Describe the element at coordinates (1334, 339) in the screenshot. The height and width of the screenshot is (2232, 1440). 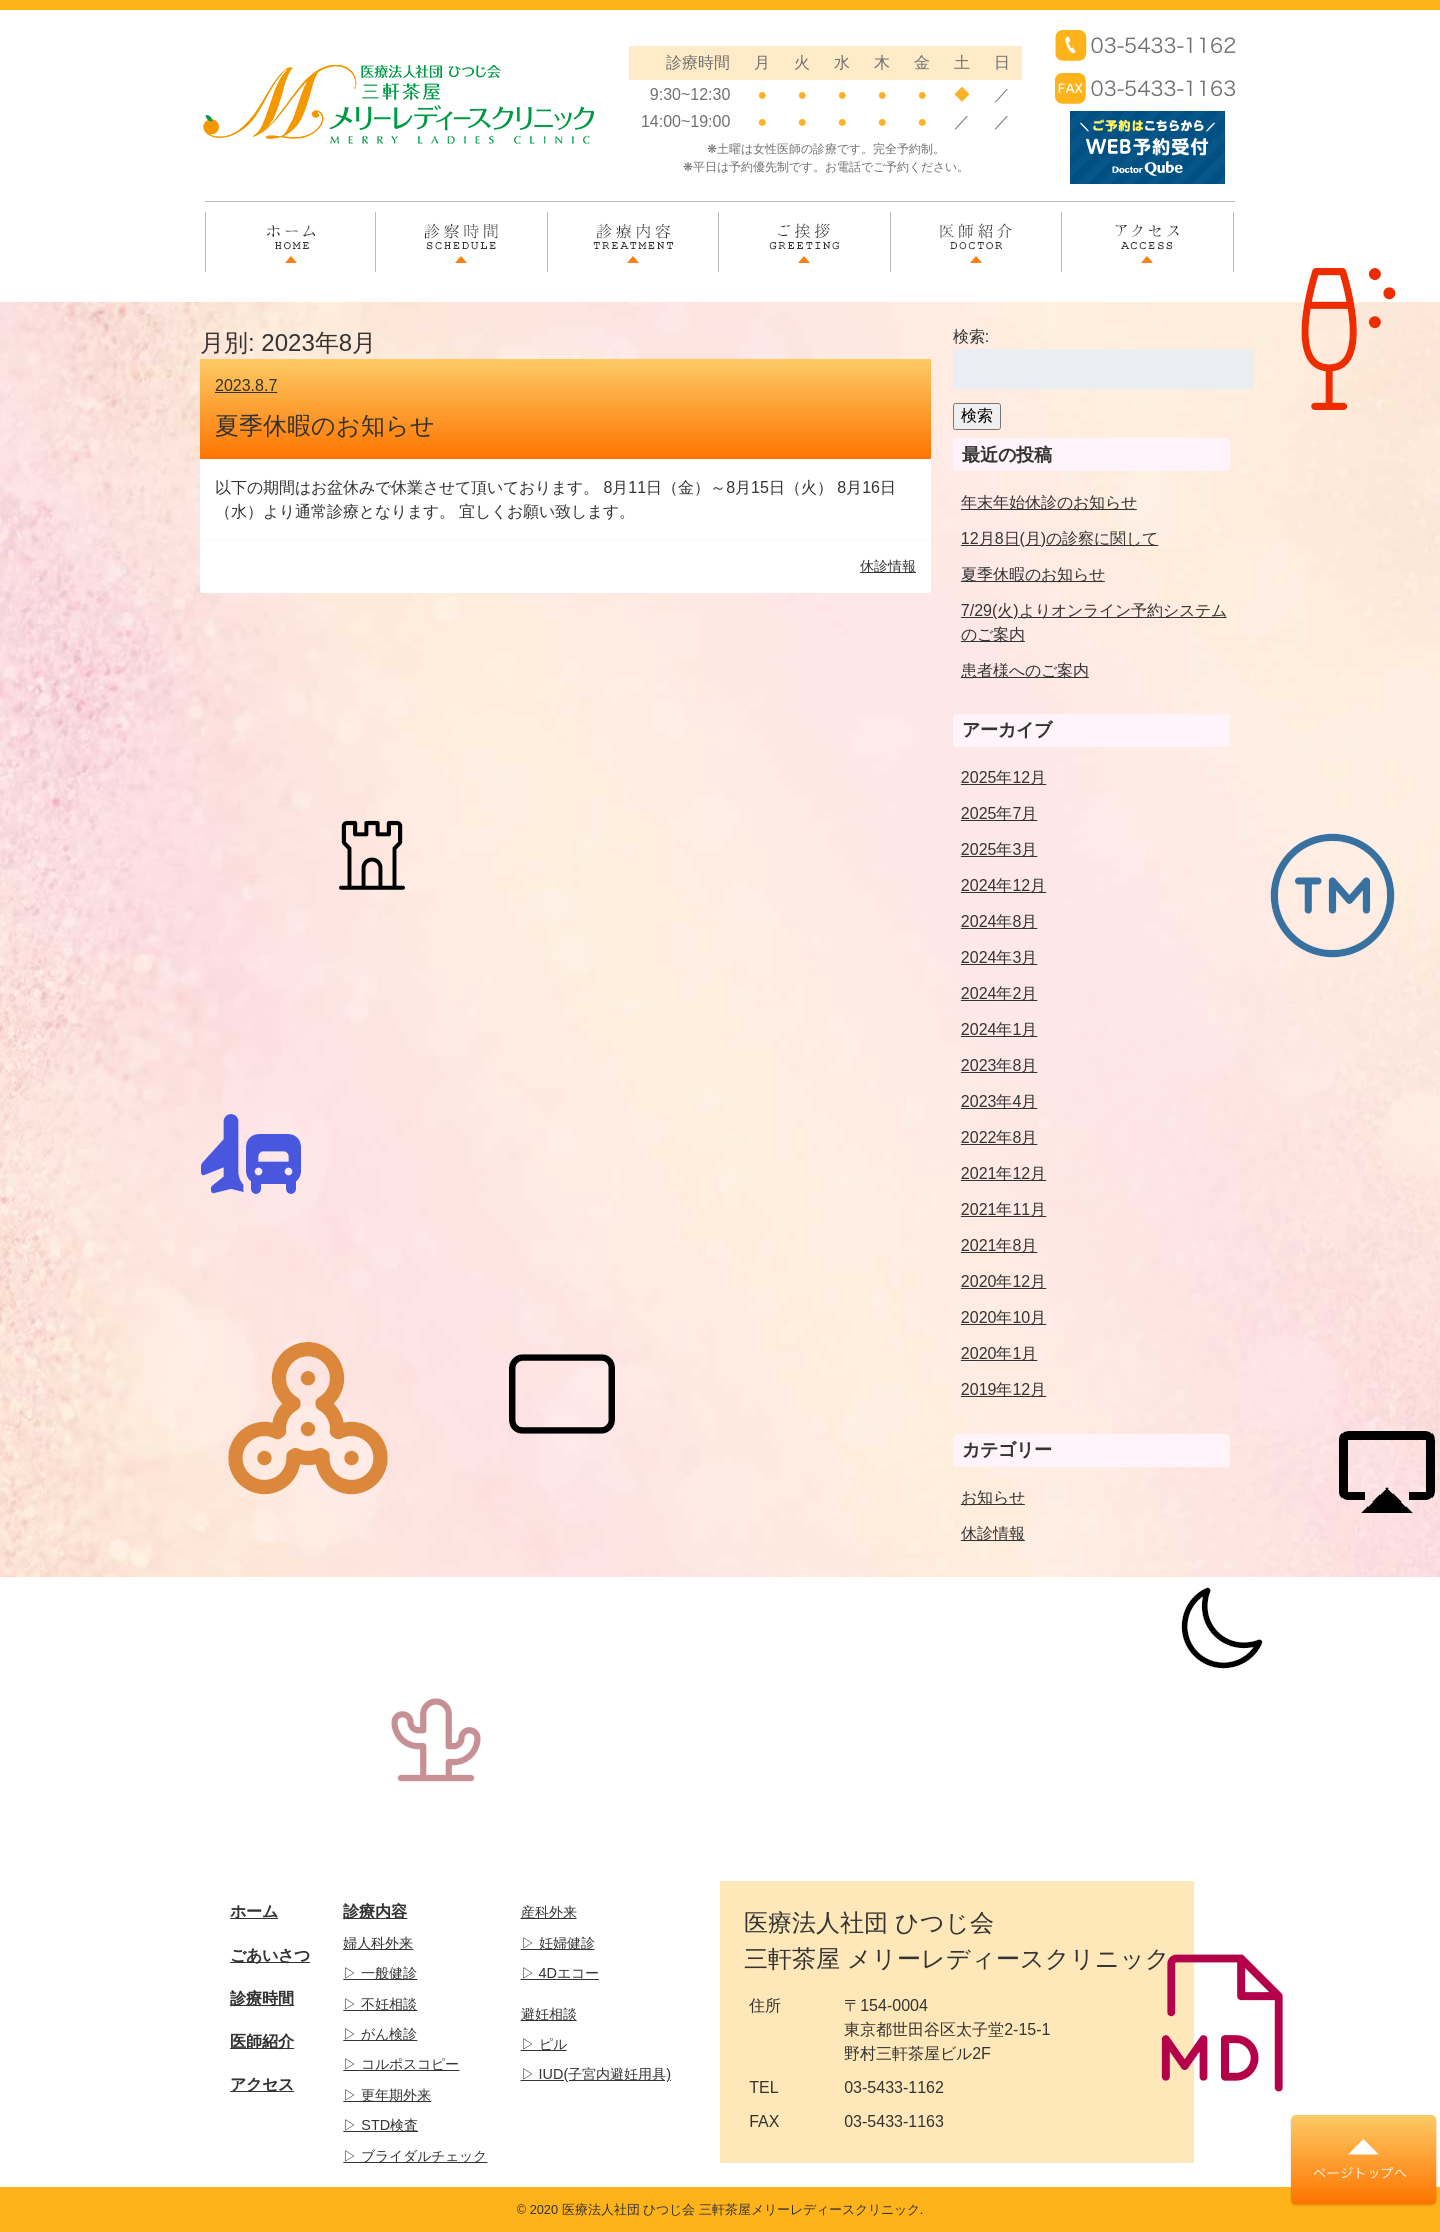
I see `celebrate an achievement or milestone` at that location.